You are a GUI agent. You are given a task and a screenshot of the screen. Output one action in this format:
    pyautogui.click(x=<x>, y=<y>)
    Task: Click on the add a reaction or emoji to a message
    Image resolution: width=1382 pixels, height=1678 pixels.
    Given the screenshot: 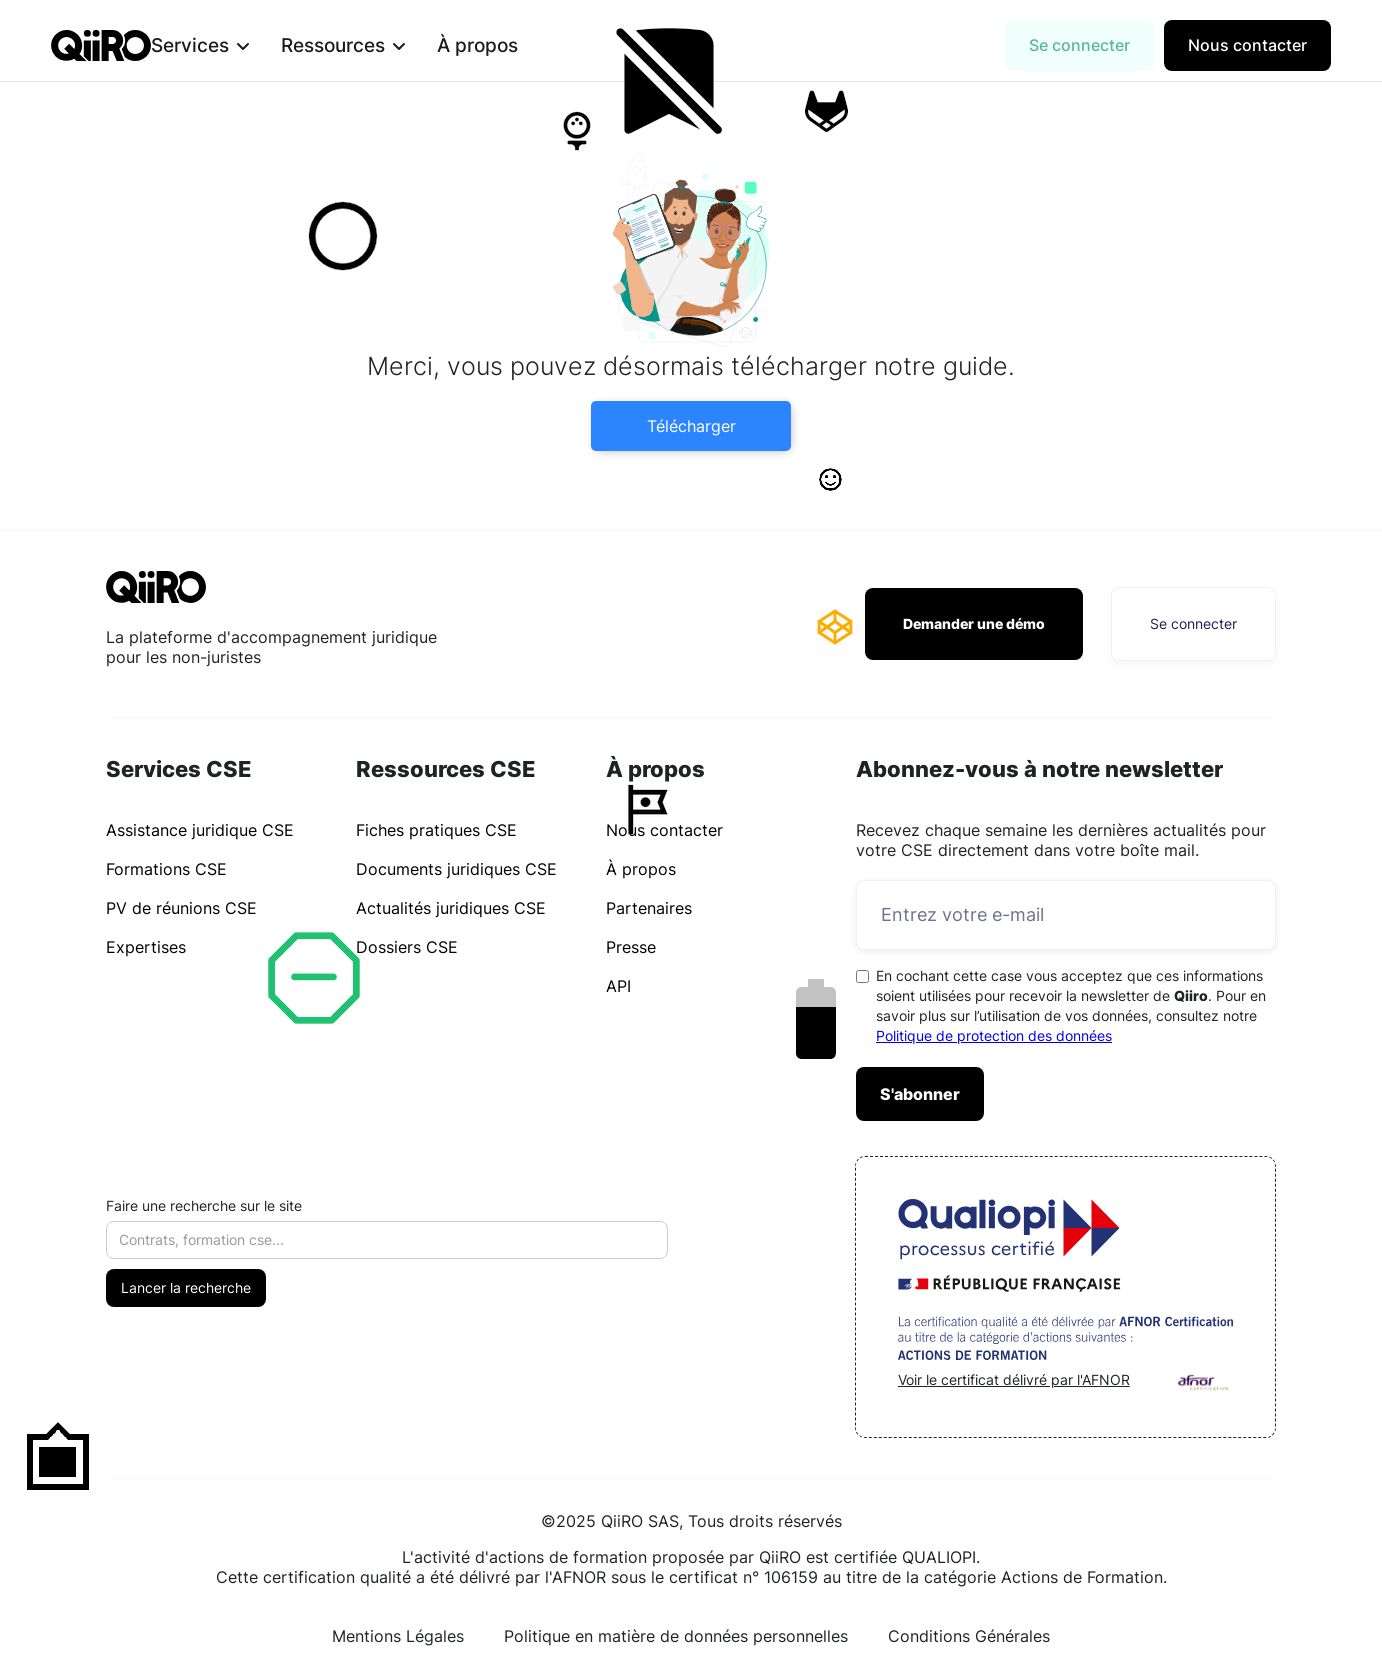 What is the action you would take?
    pyautogui.click(x=830, y=479)
    